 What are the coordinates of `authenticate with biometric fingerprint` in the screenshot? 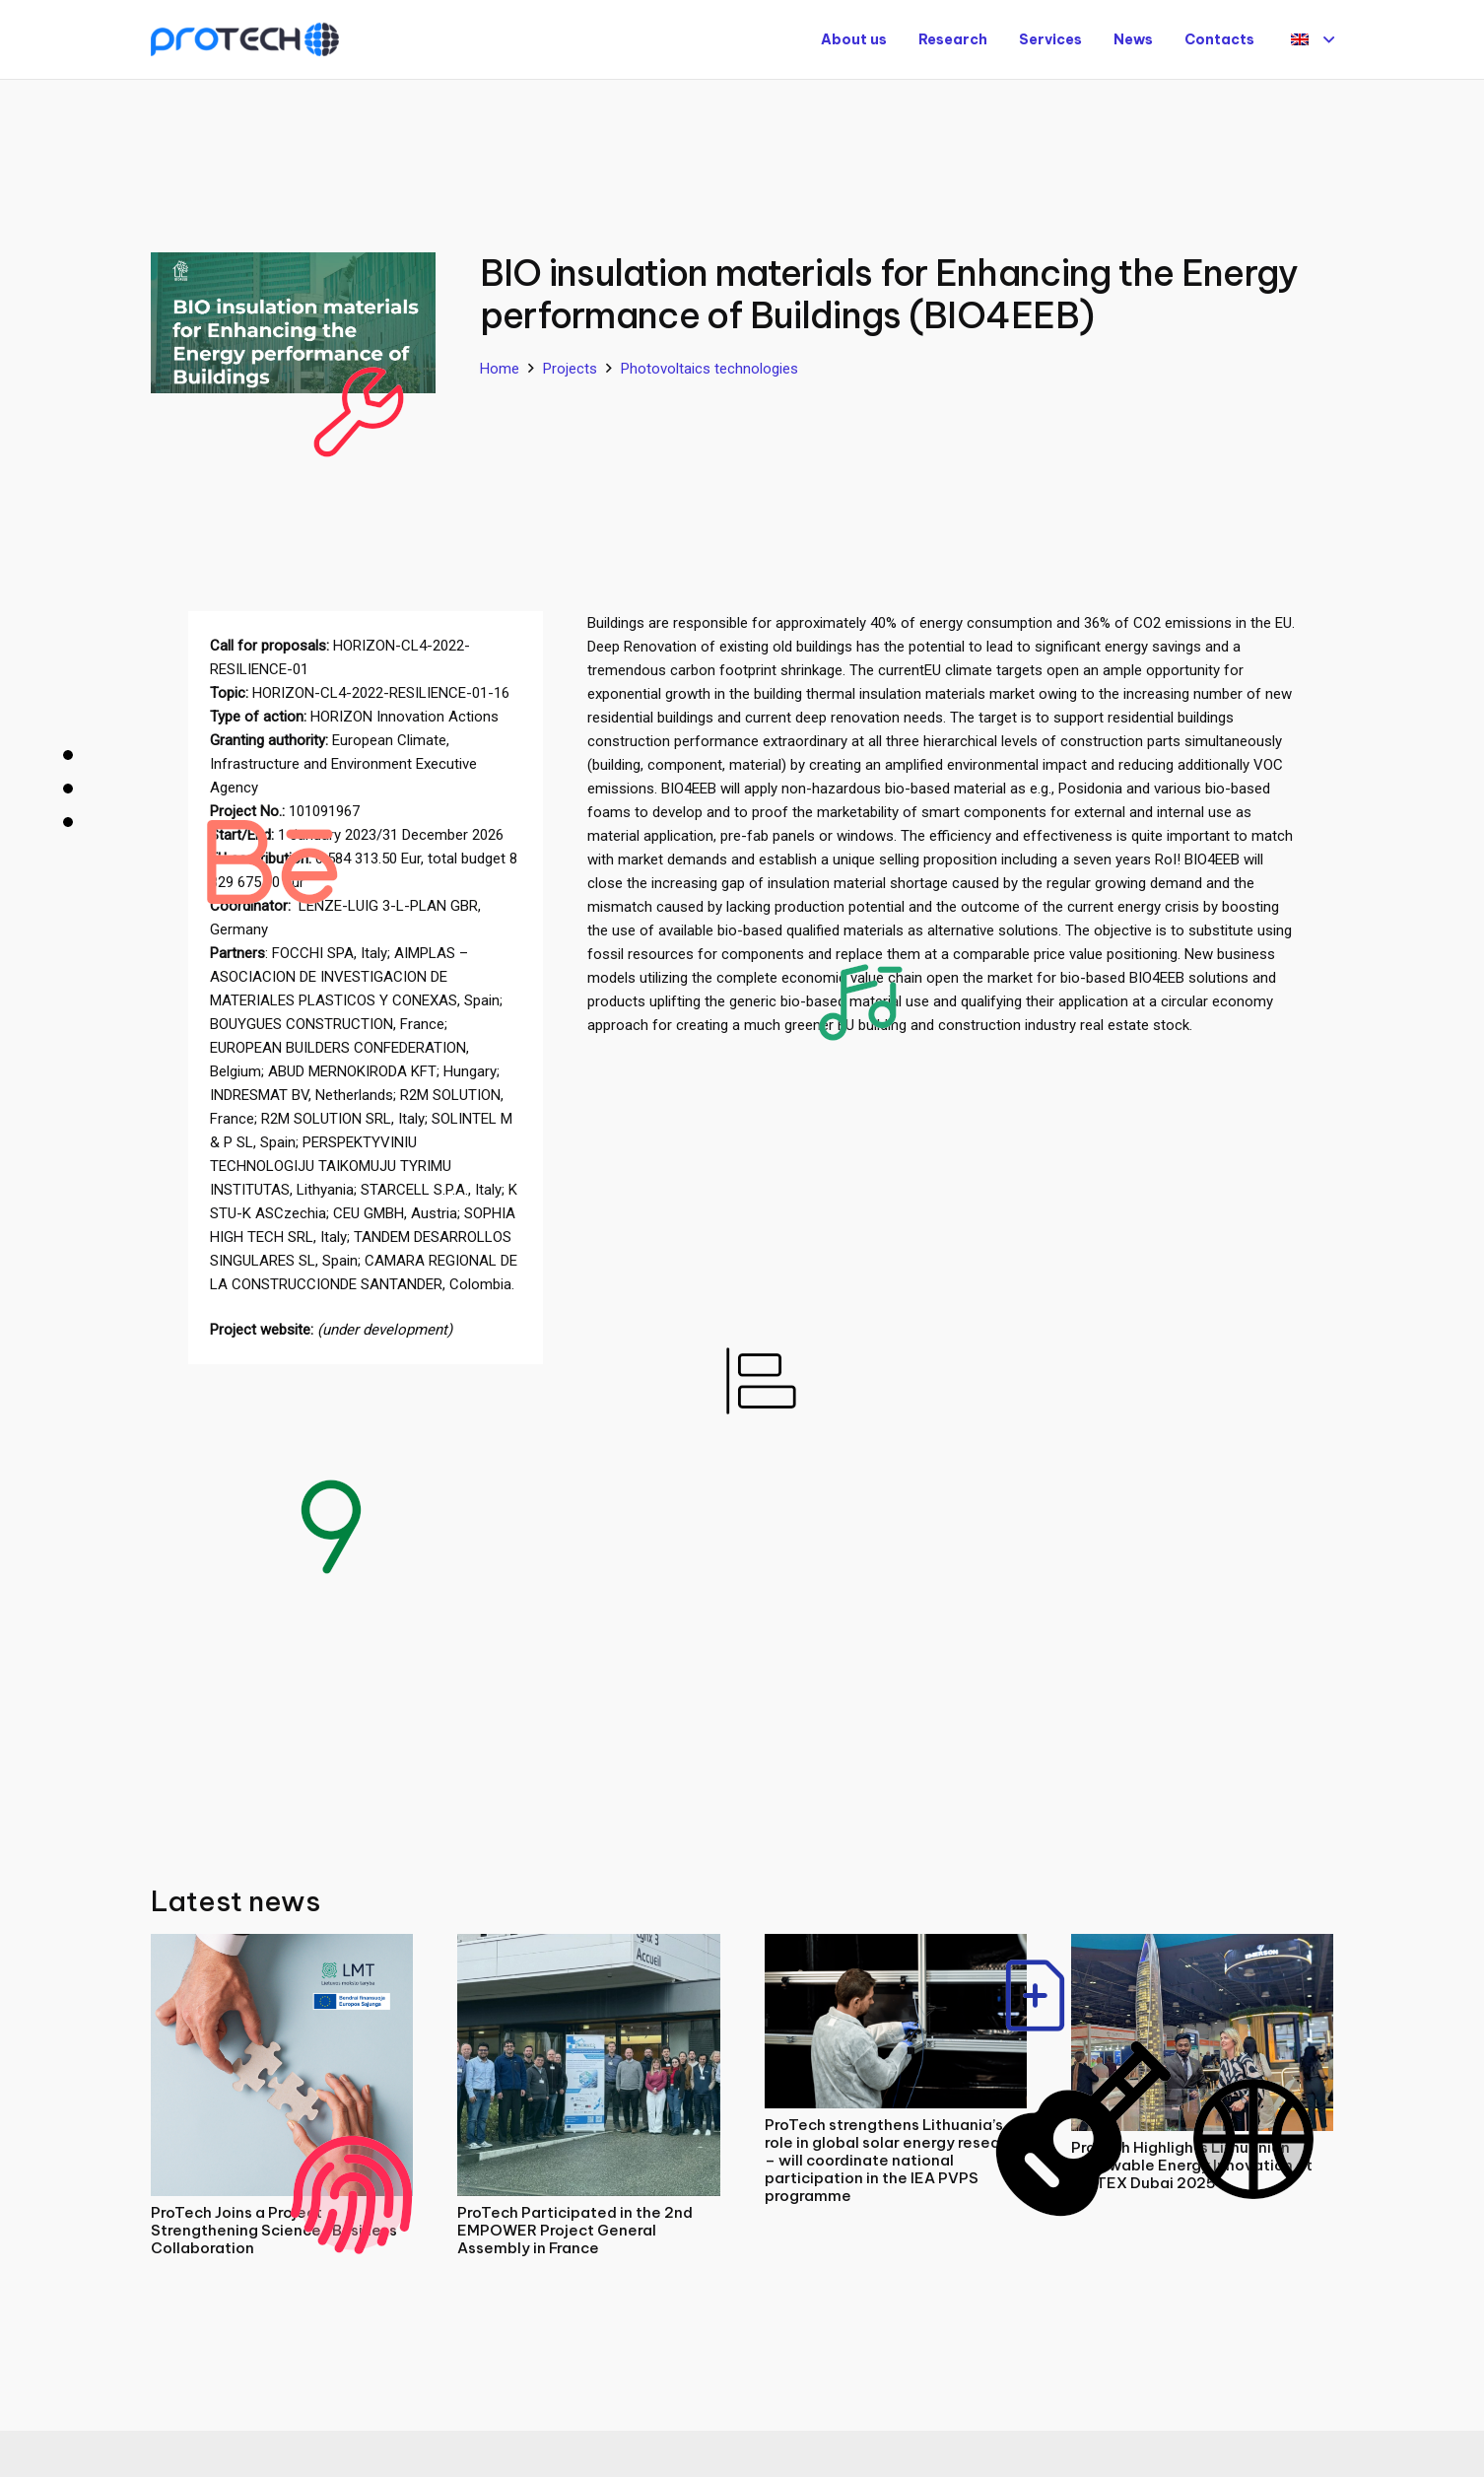 It's located at (353, 2195).